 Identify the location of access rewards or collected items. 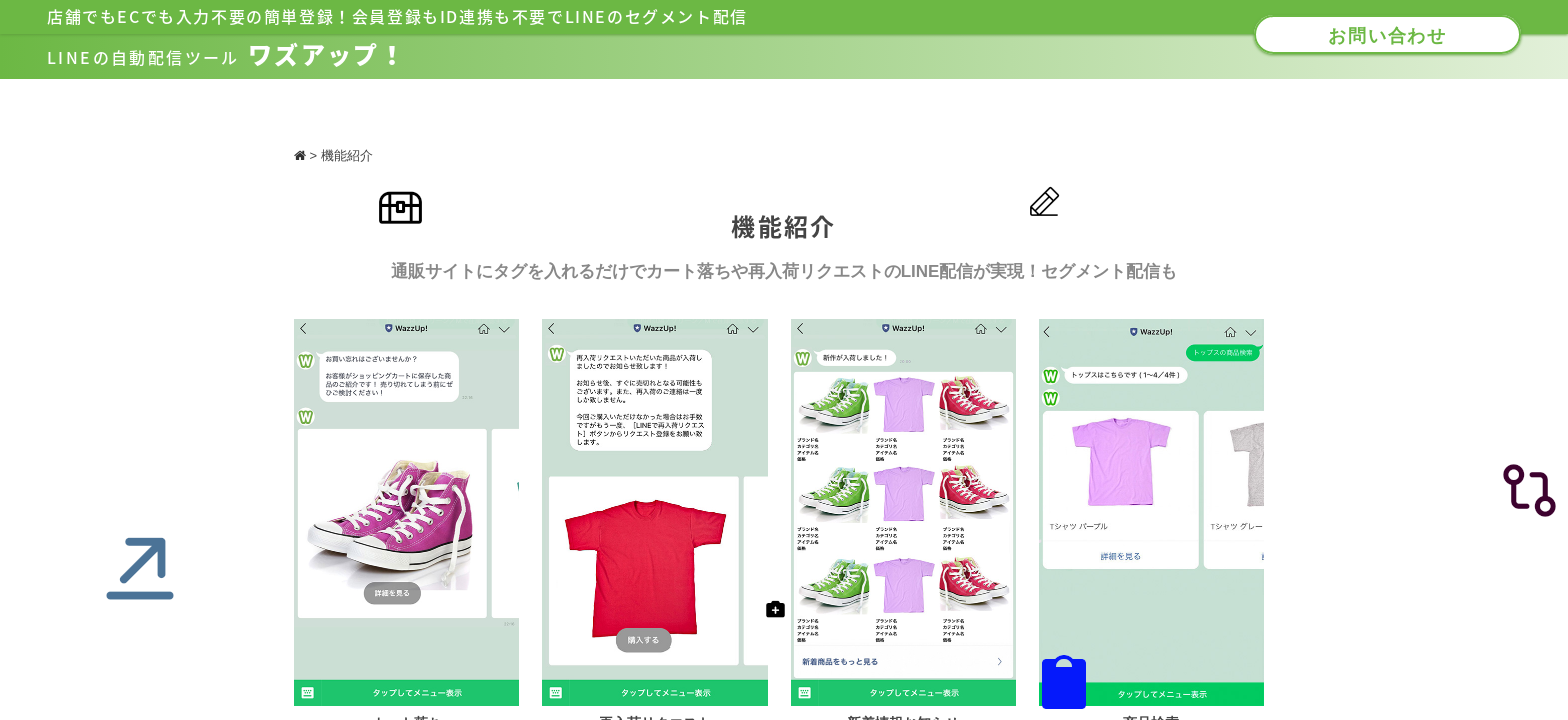
(400, 208).